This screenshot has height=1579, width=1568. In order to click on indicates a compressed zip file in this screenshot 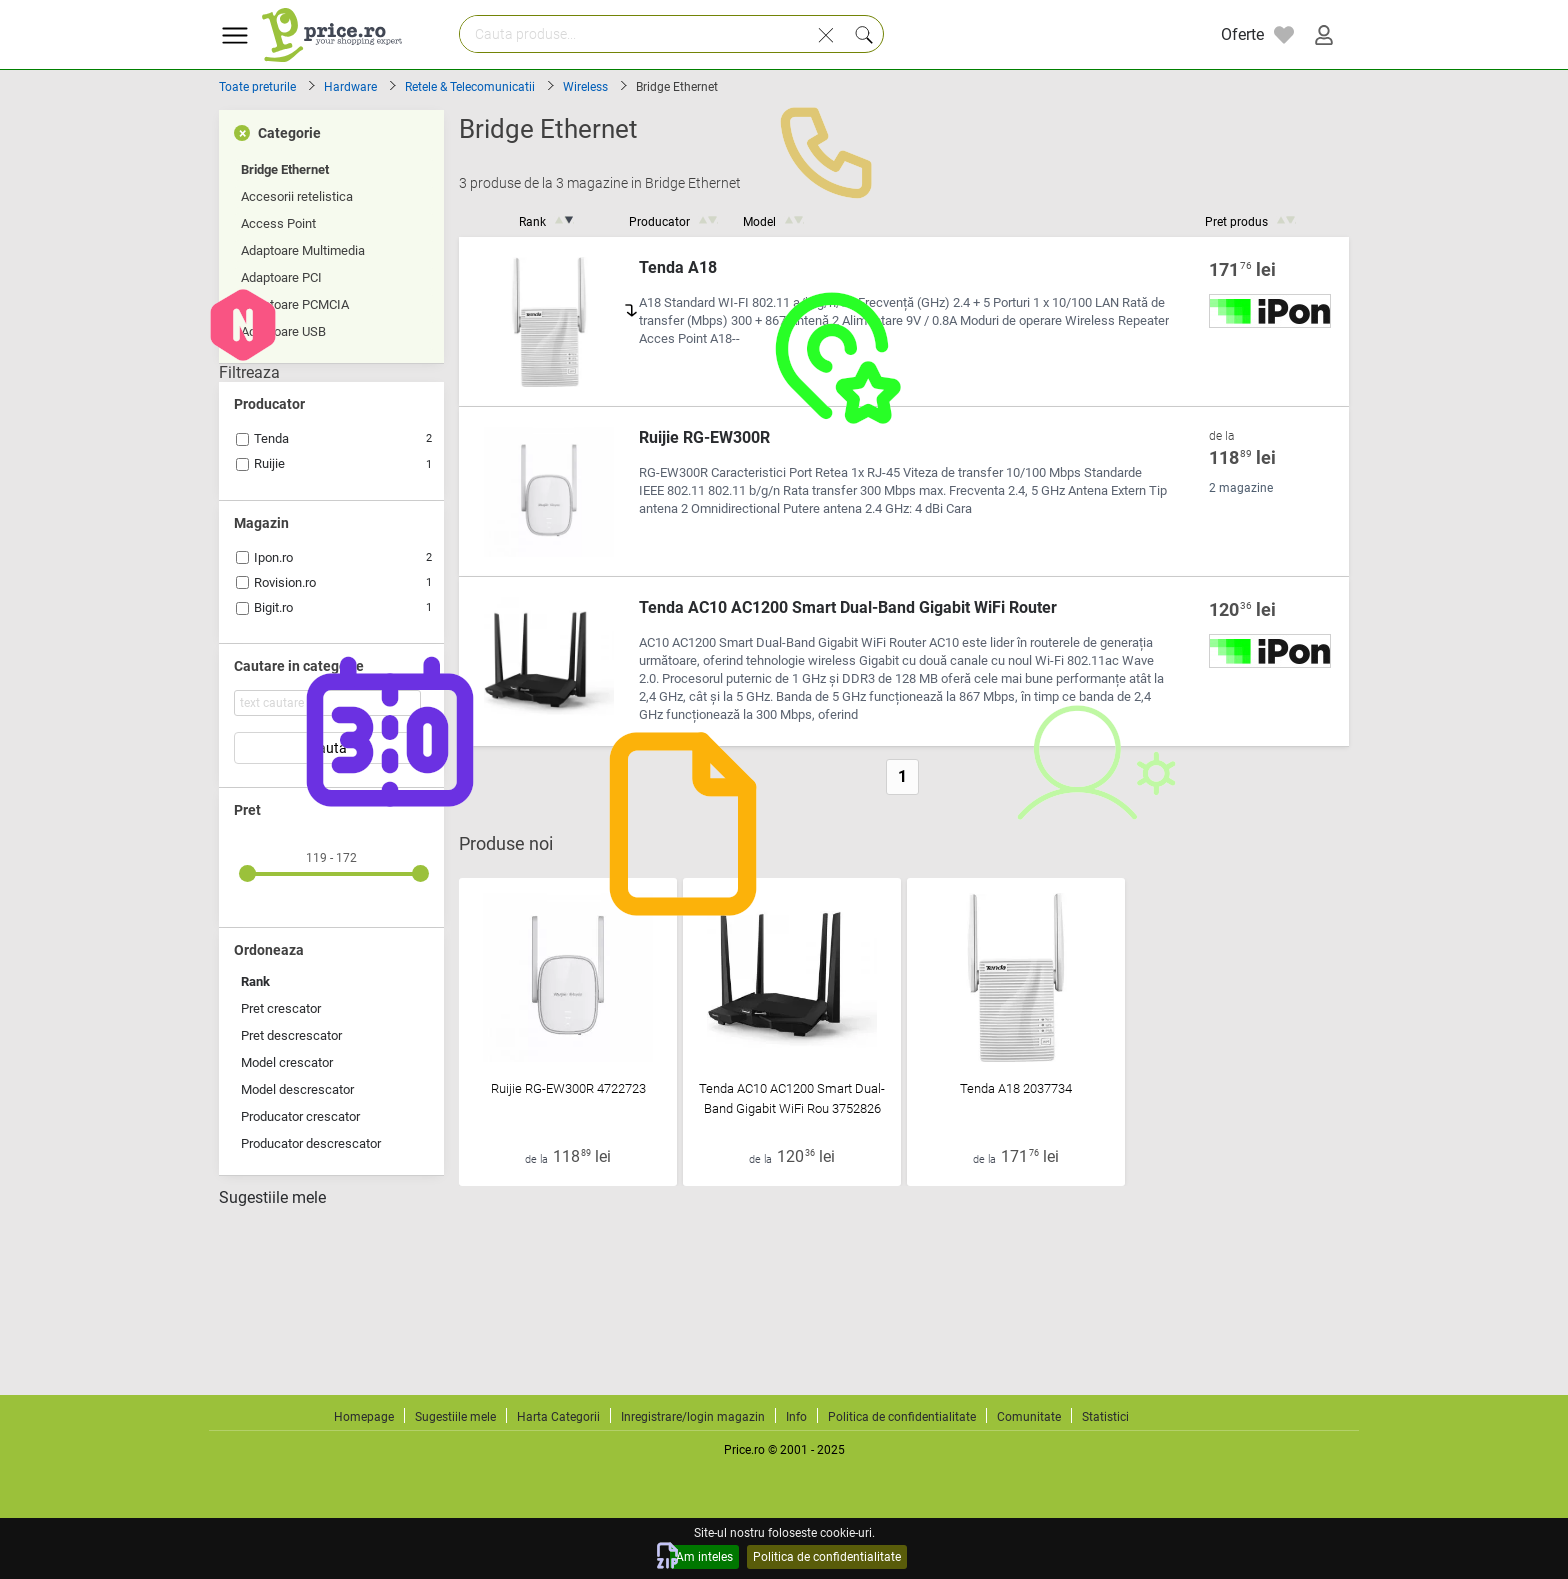, I will do `click(667, 1555)`.